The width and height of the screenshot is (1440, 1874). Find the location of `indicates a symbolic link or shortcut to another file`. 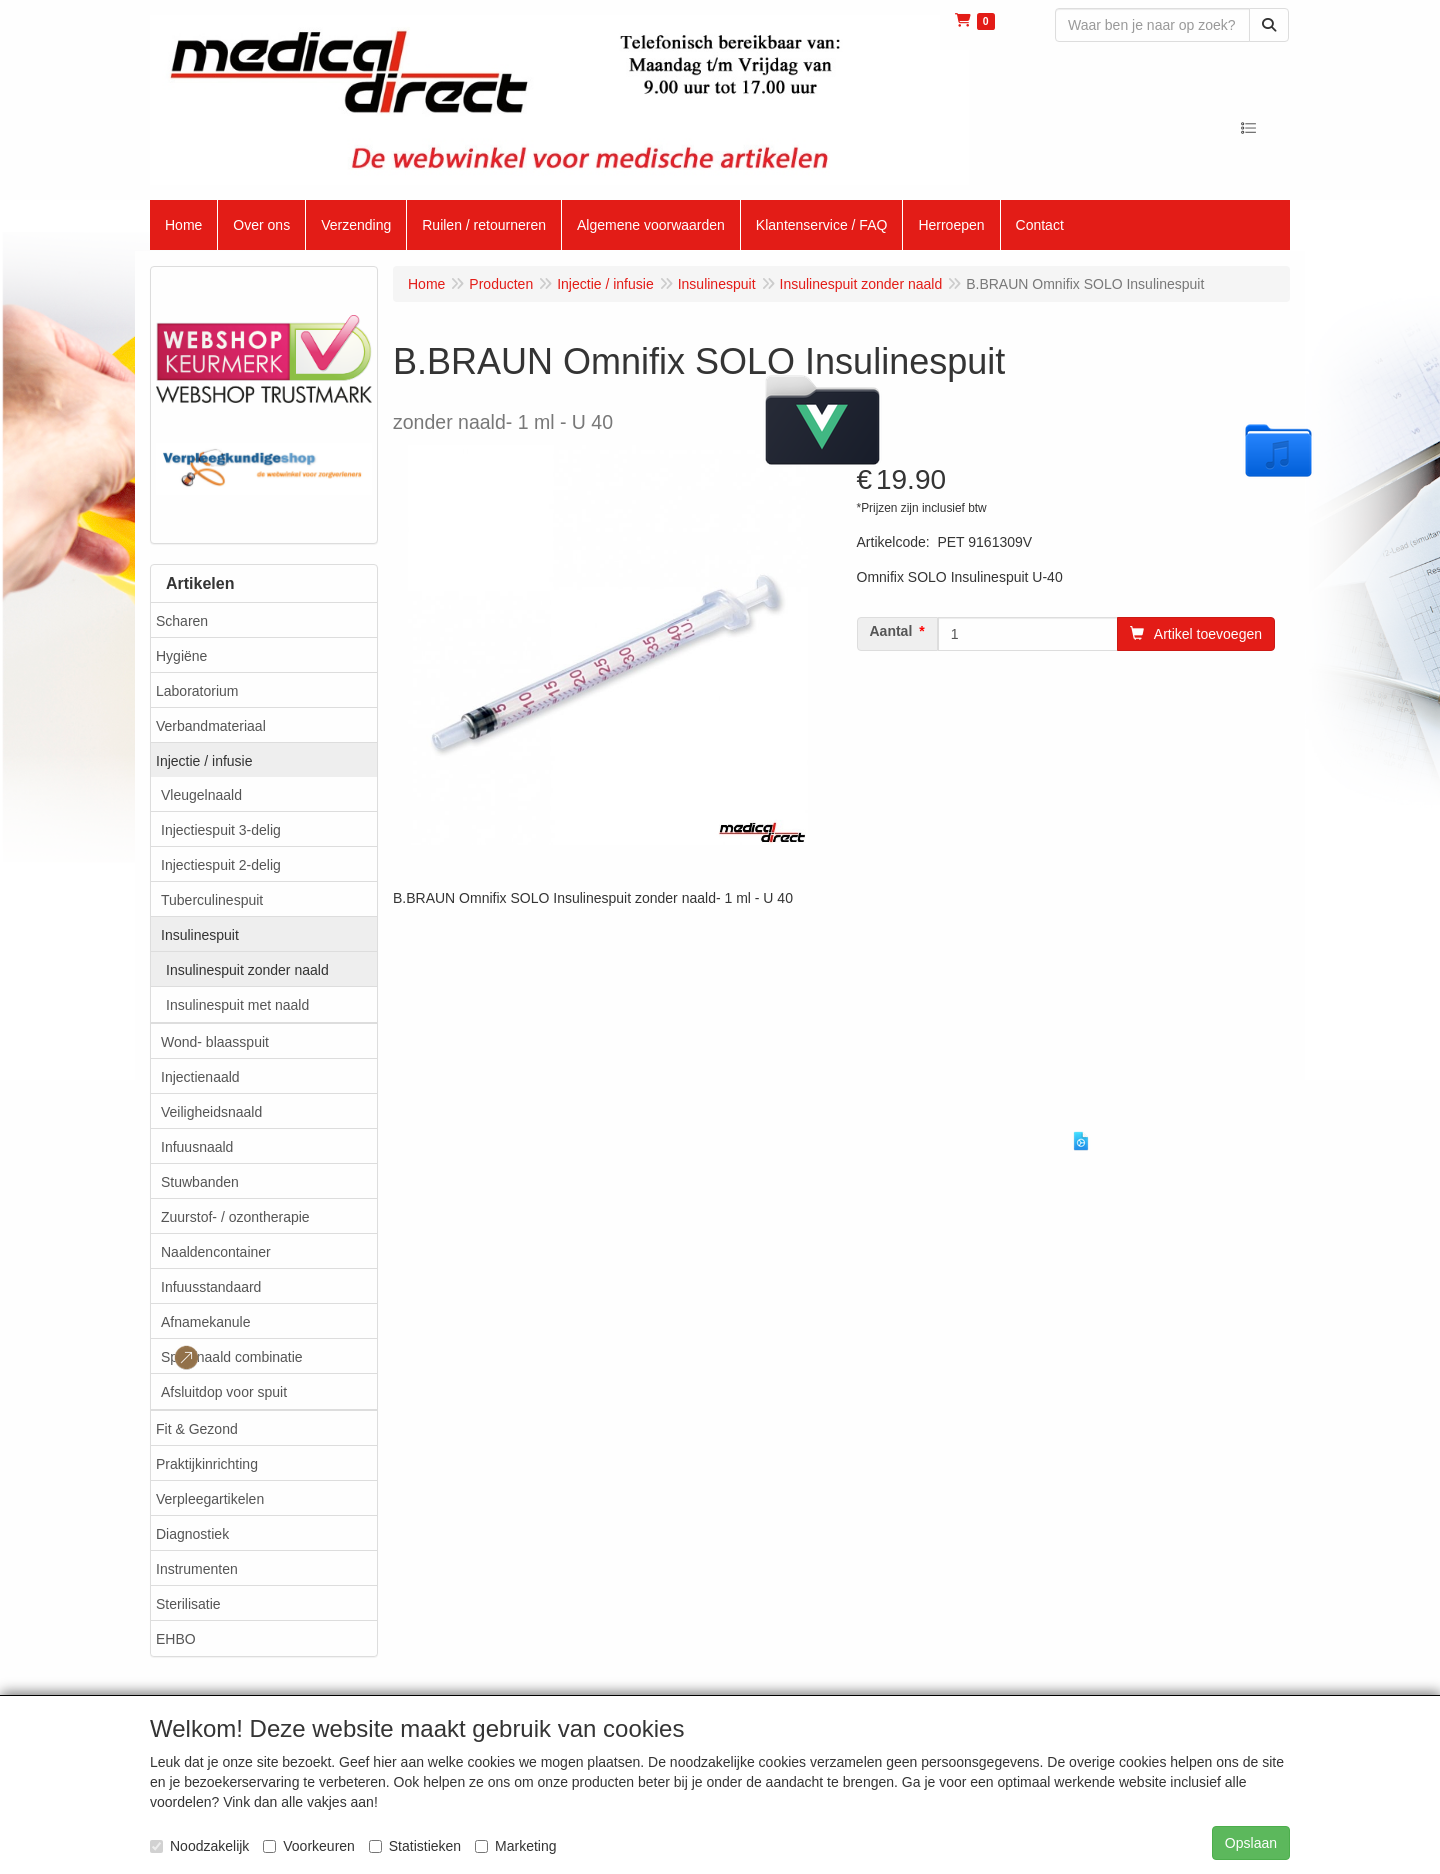

indicates a symbolic link or shortcut to another file is located at coordinates (186, 1357).